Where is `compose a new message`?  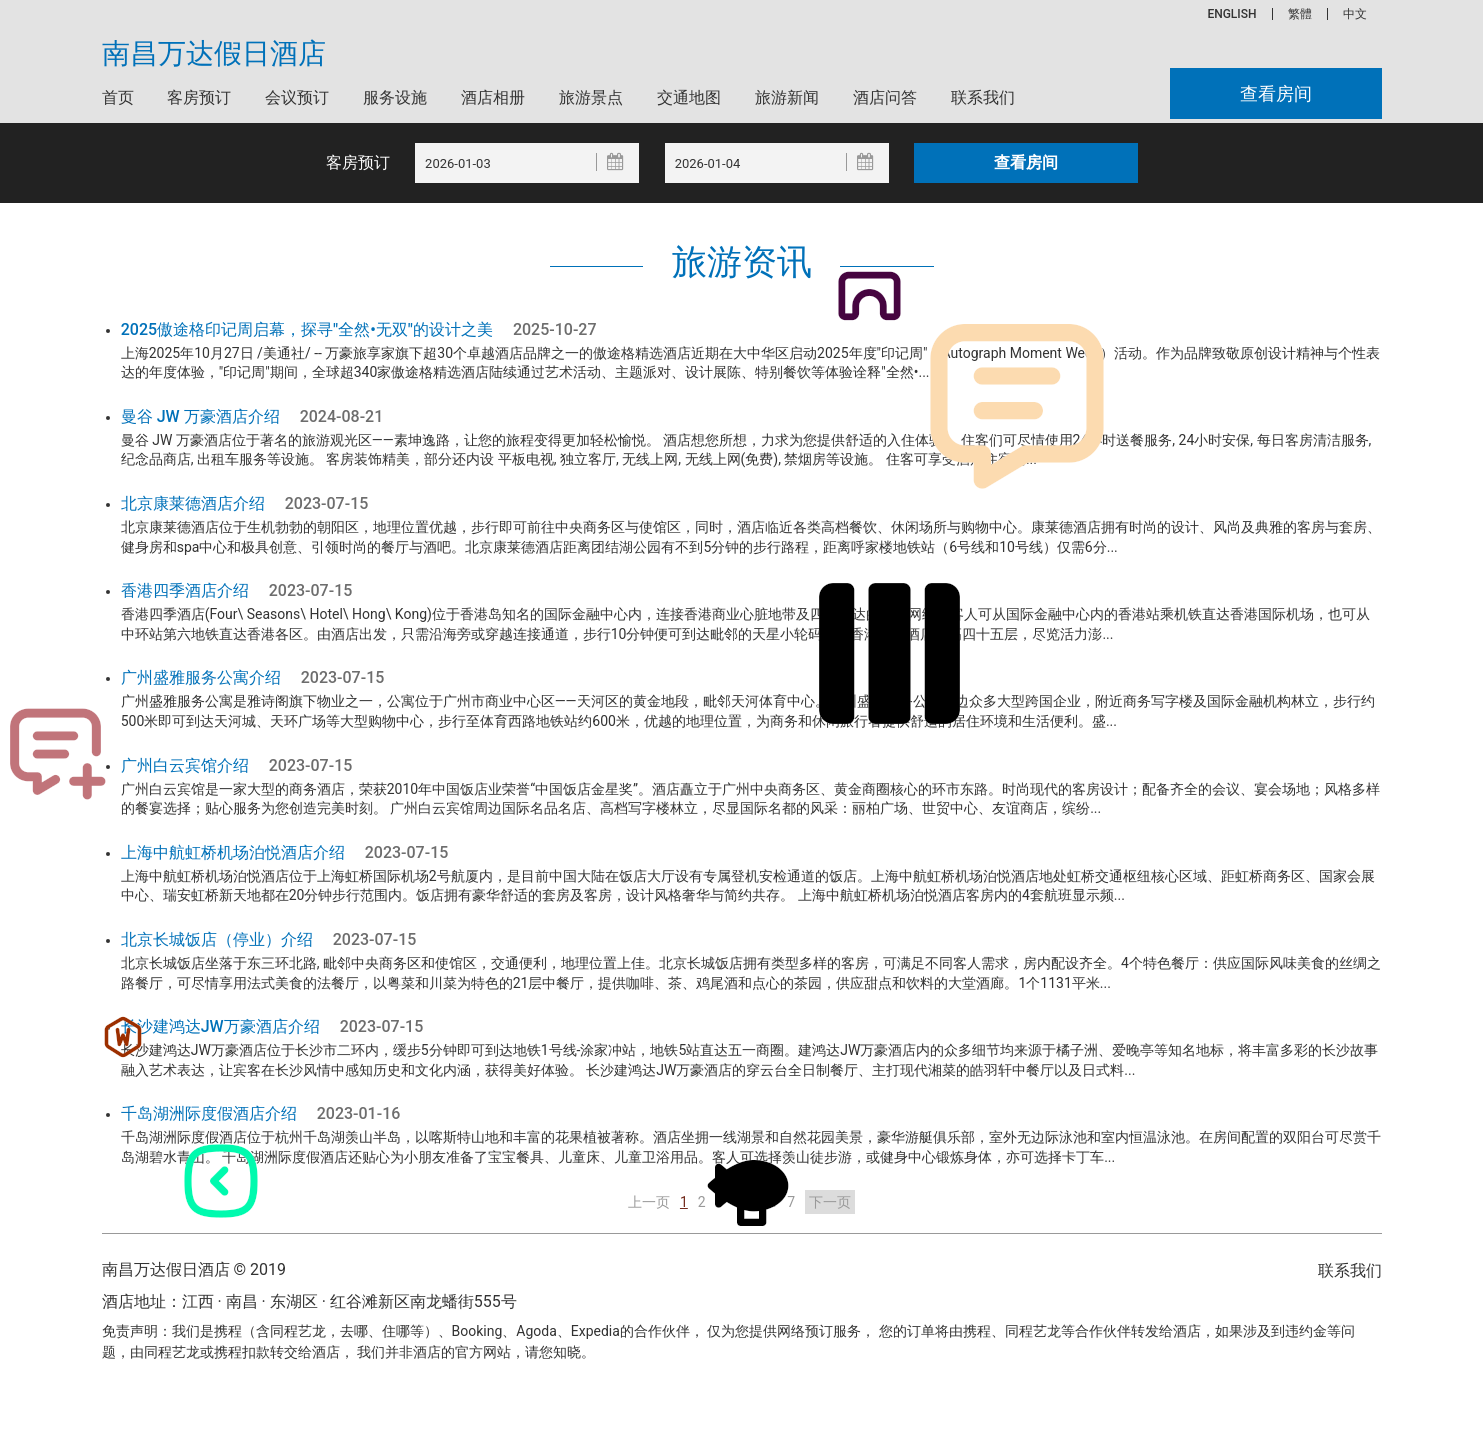 compose a new message is located at coordinates (55, 749).